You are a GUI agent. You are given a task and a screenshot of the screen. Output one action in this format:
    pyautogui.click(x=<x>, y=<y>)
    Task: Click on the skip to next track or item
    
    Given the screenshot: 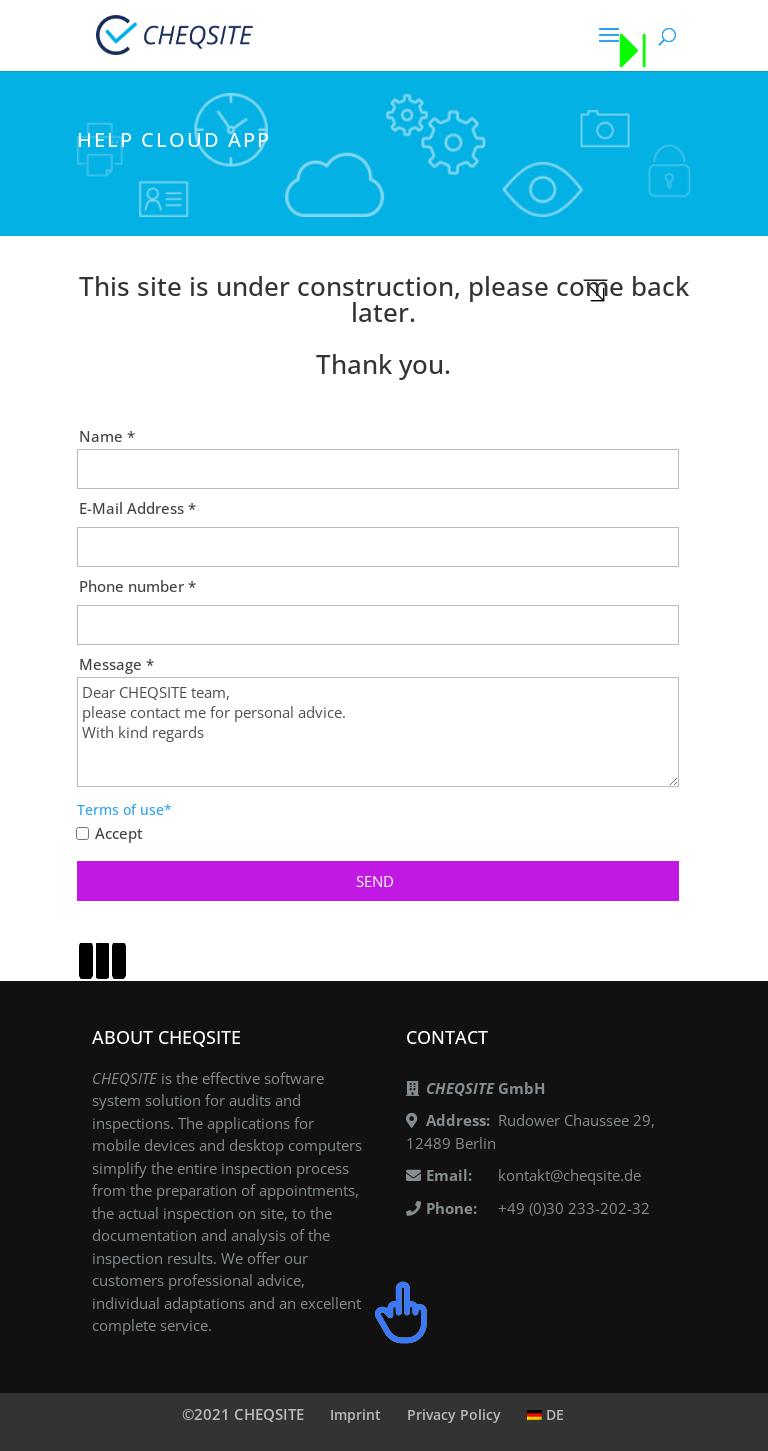 What is the action you would take?
    pyautogui.click(x=633, y=50)
    